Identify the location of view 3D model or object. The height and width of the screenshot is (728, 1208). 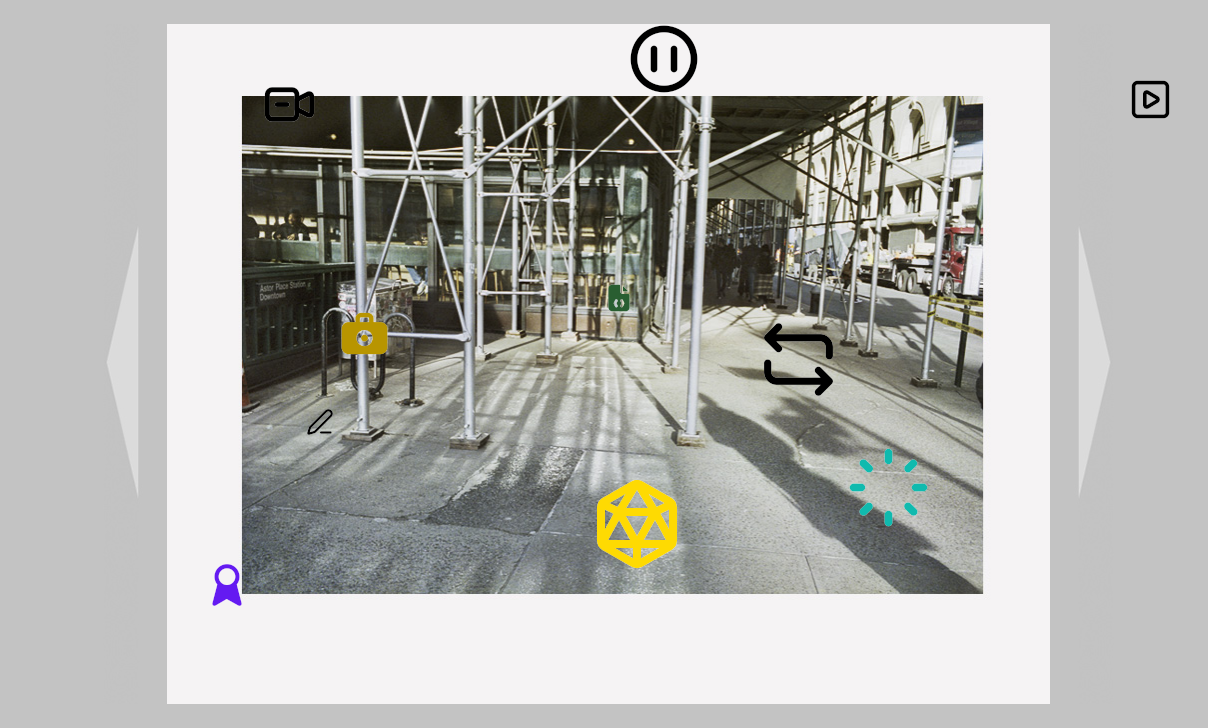
(637, 524).